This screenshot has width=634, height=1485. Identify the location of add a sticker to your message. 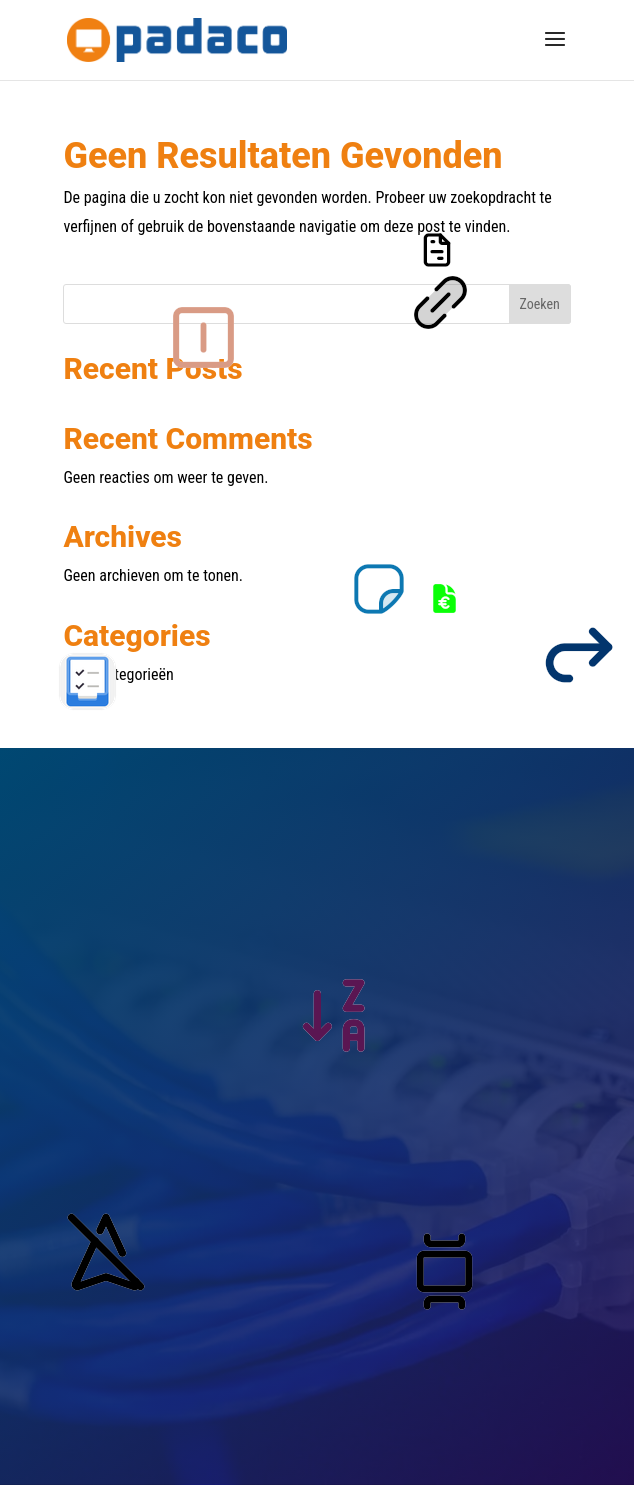
(379, 589).